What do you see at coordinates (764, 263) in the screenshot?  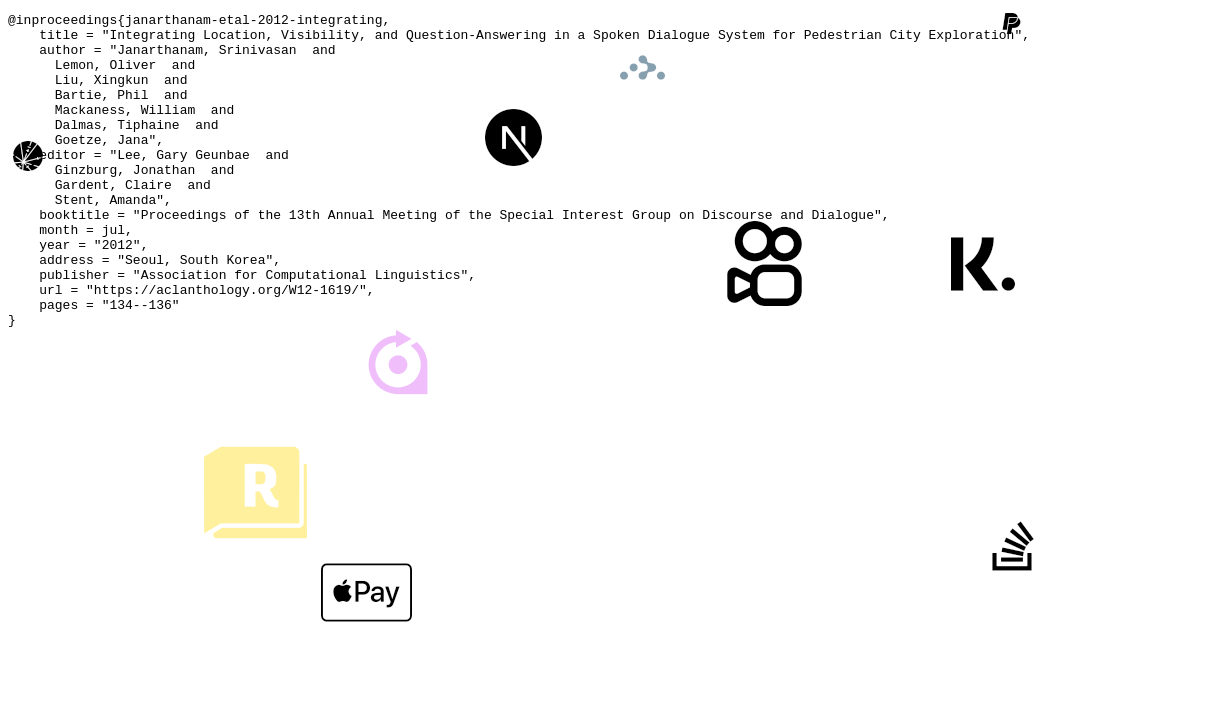 I see `open the Kuaishou app` at bounding box center [764, 263].